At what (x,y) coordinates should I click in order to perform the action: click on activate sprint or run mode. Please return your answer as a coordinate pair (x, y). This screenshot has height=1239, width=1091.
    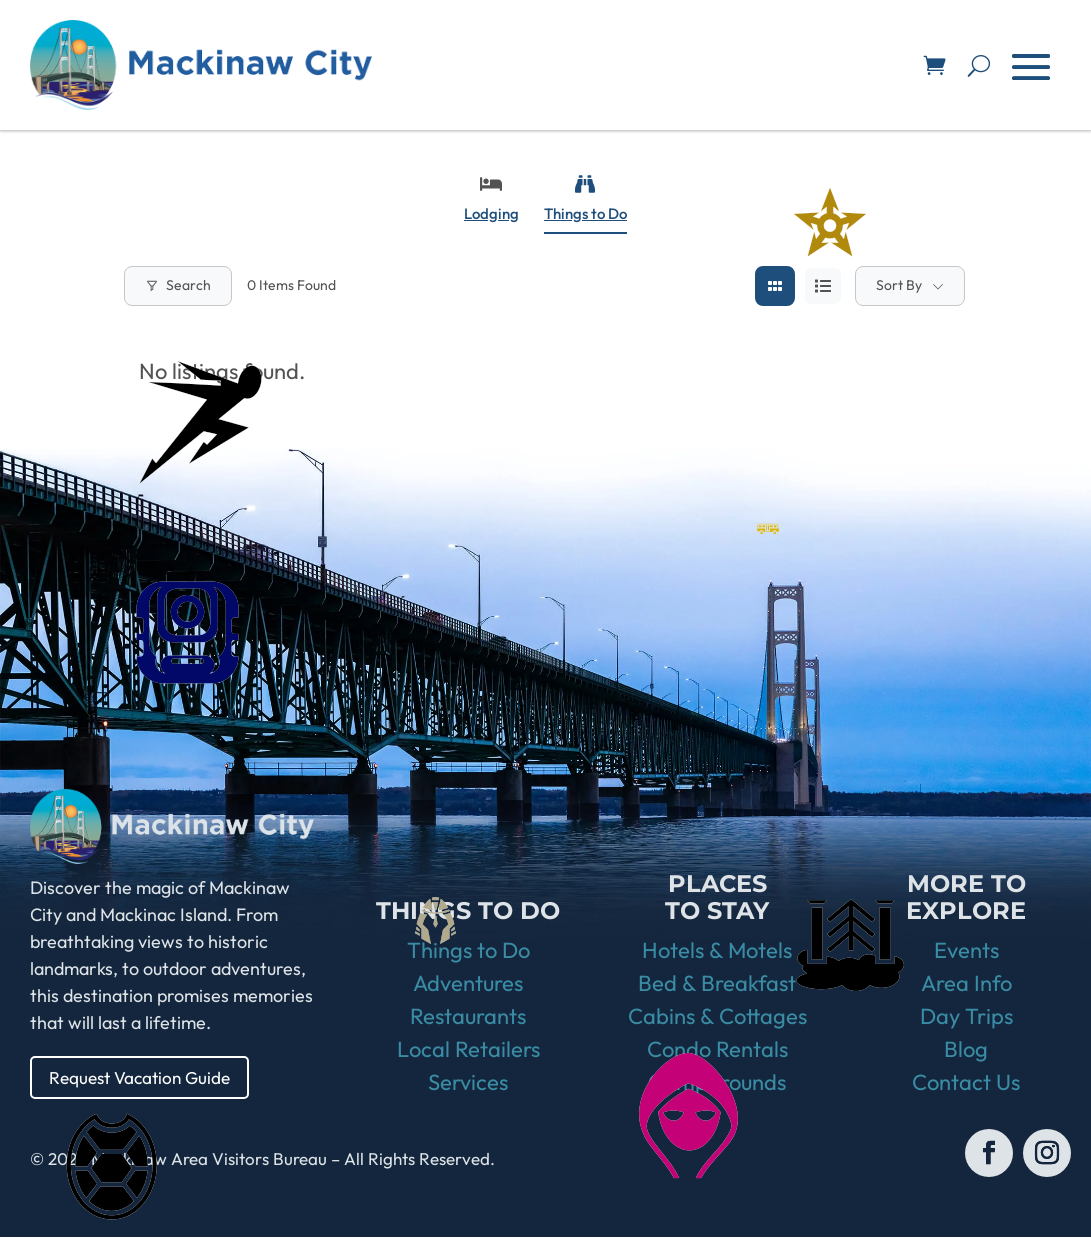
    Looking at the image, I should click on (200, 423).